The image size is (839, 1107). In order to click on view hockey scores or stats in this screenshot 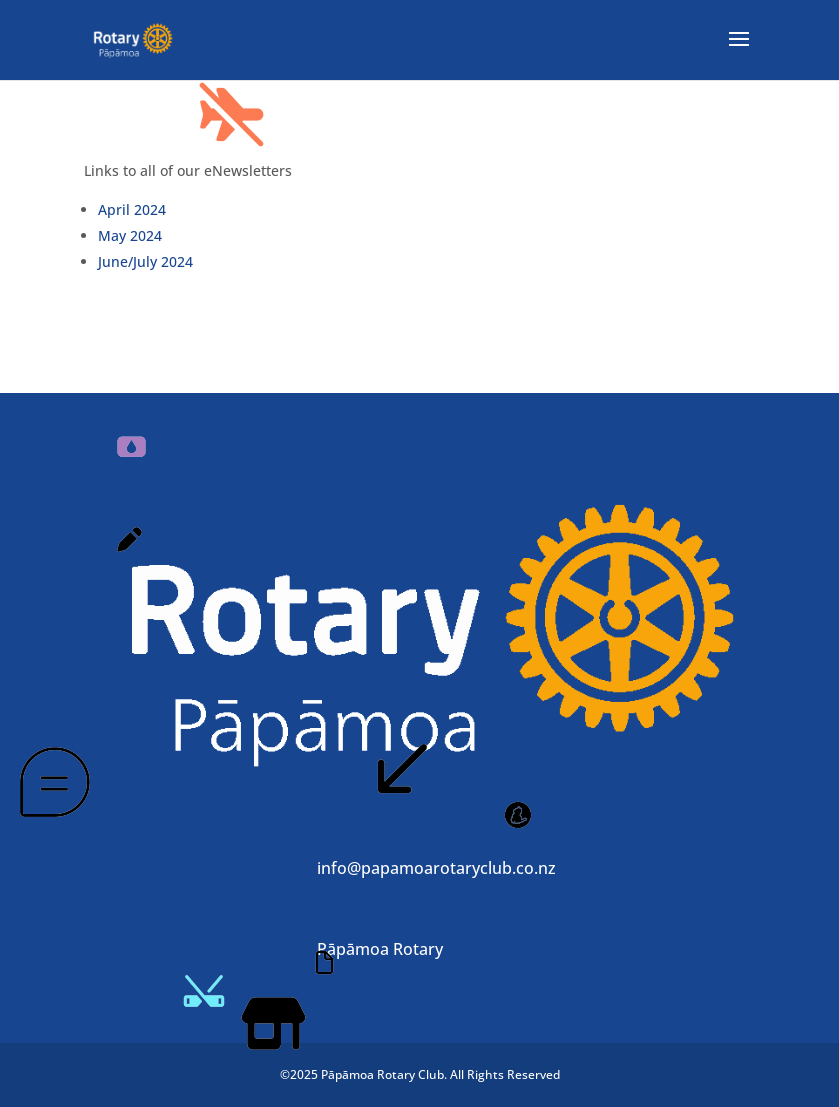, I will do `click(204, 991)`.